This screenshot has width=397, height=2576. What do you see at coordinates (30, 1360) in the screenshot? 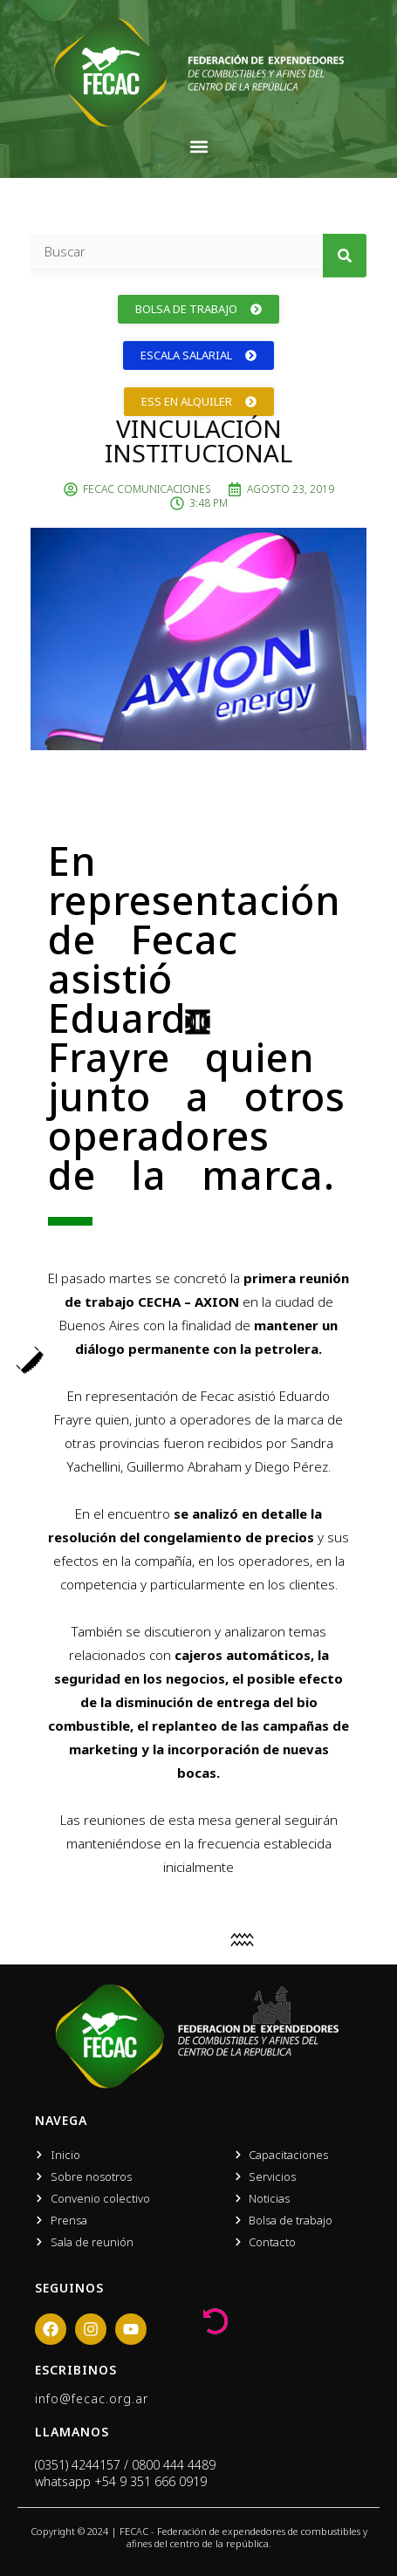
I see `access woodworking or crafting tools` at bounding box center [30, 1360].